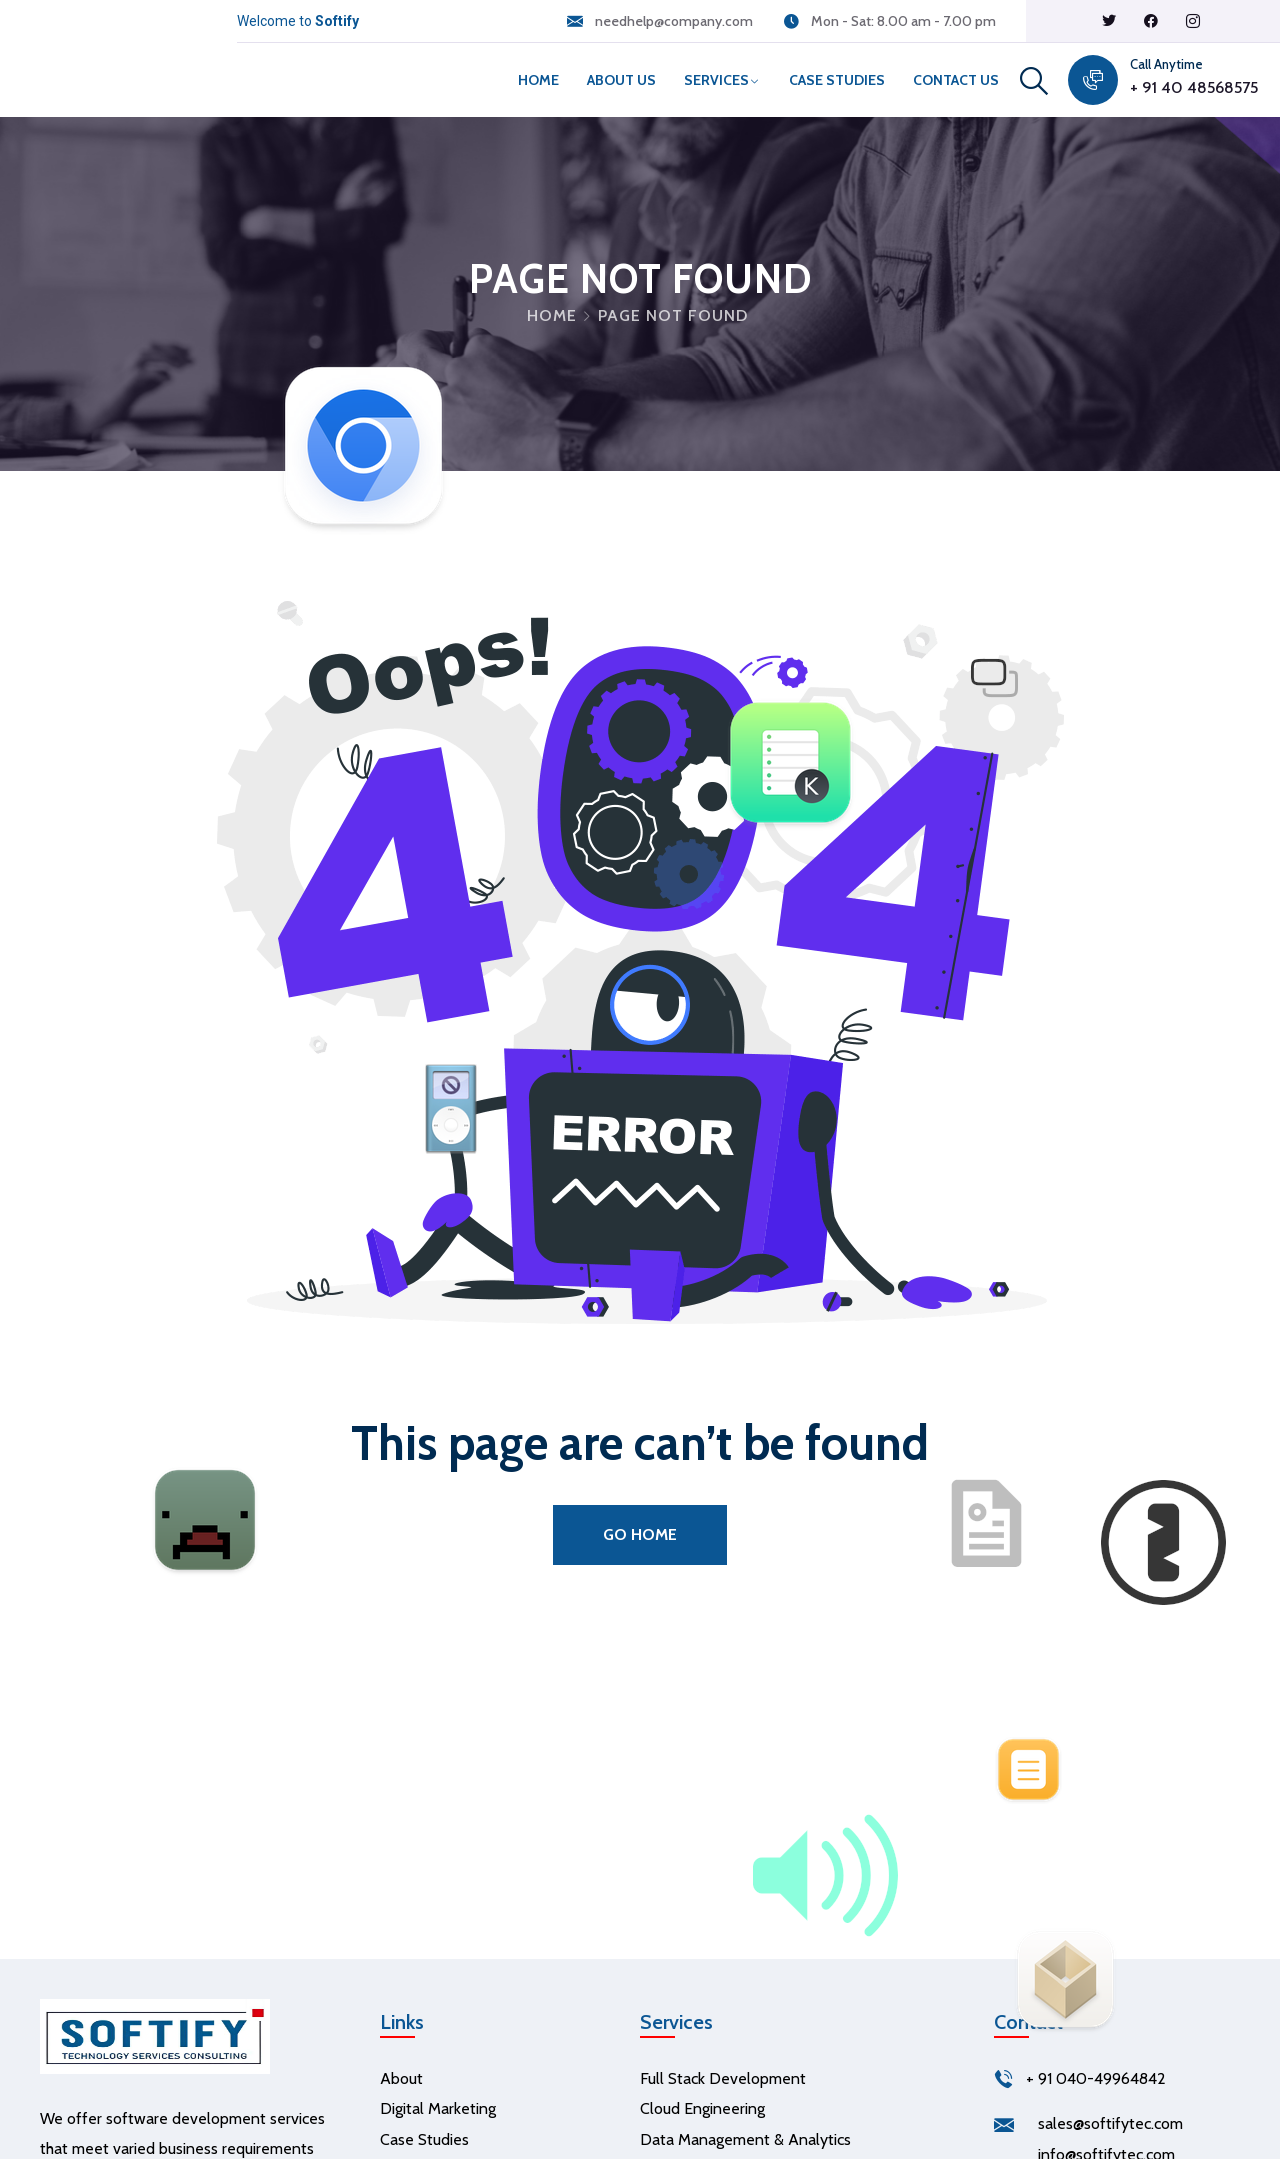  Describe the element at coordinates (790, 762) in the screenshot. I see `view release notes and software updates` at that location.